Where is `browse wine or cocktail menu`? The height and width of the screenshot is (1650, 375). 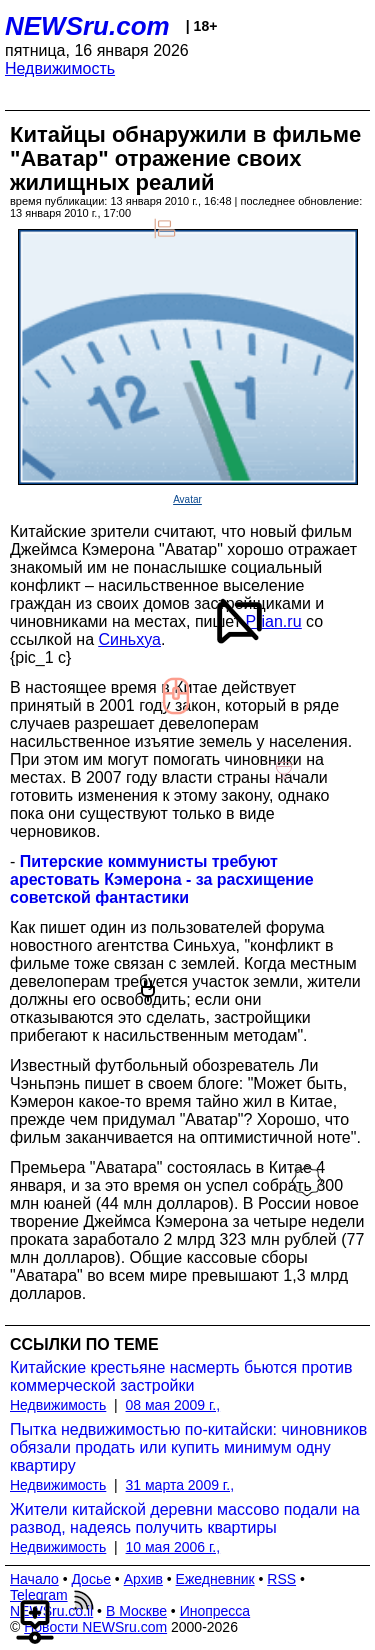 browse wine or cocktail menu is located at coordinates (284, 770).